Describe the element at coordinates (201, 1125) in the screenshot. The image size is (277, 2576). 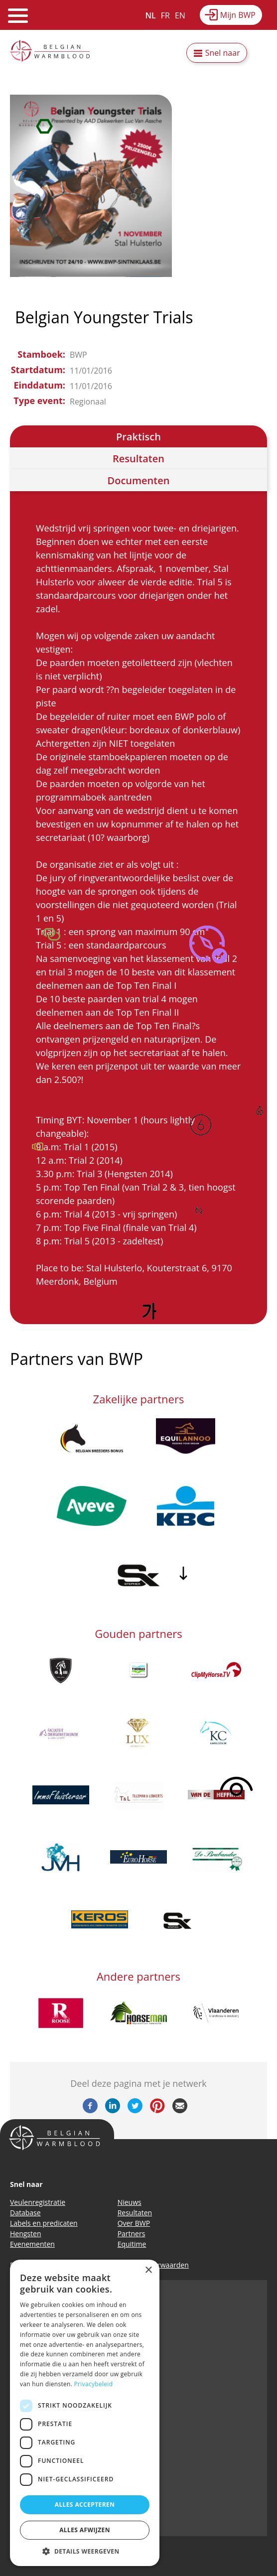
I see `indicates step 6 in a multi-step process` at that location.